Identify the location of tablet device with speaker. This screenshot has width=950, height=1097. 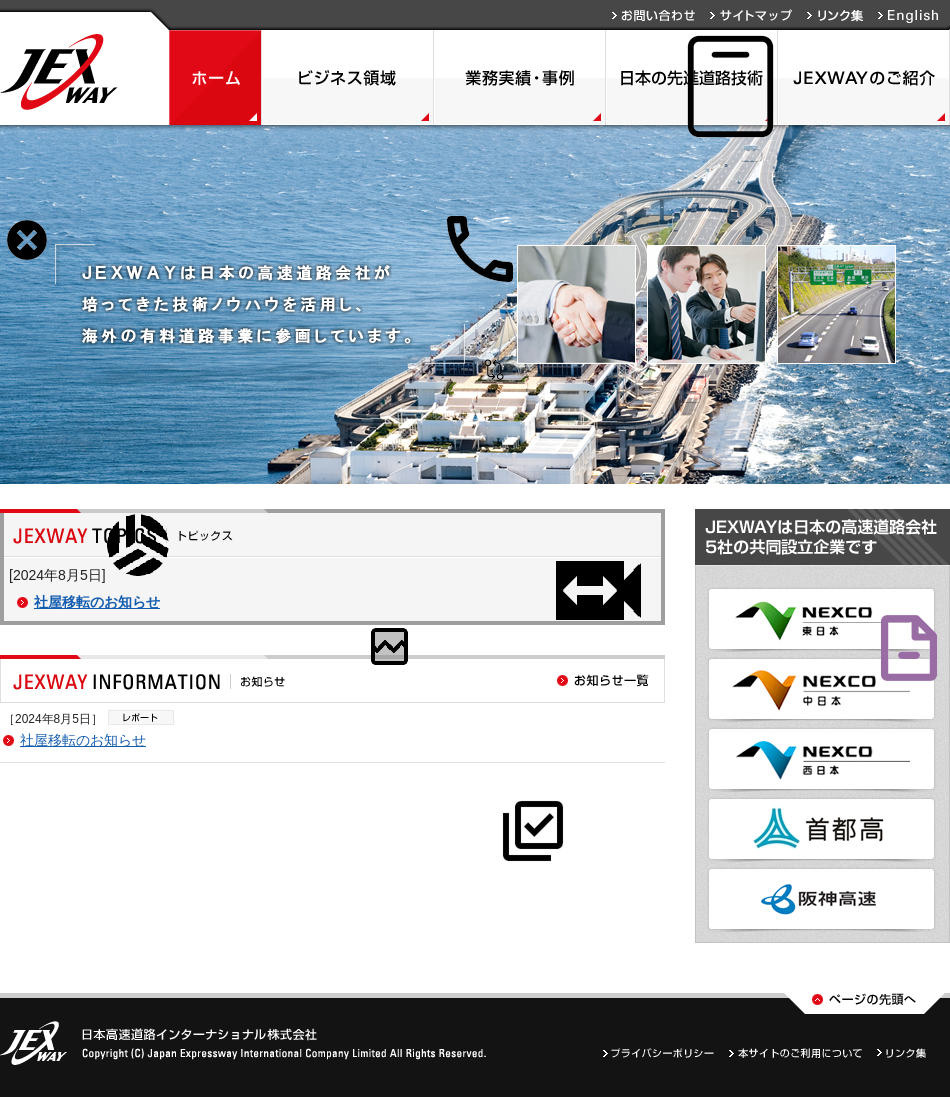
(730, 86).